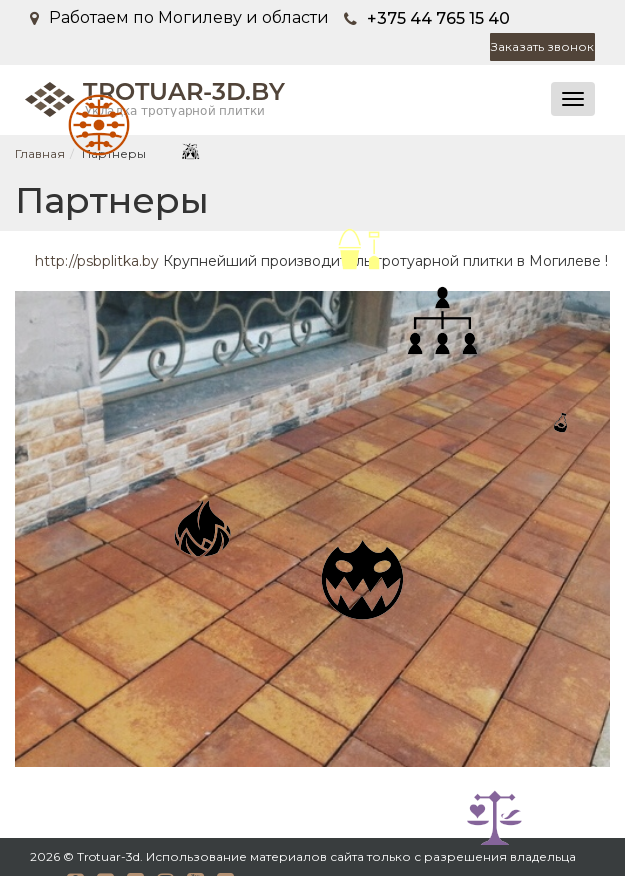 Image resolution: width=625 pixels, height=876 pixels. Describe the element at coordinates (442, 320) in the screenshot. I see `view organizational hierarchy or team structure` at that location.